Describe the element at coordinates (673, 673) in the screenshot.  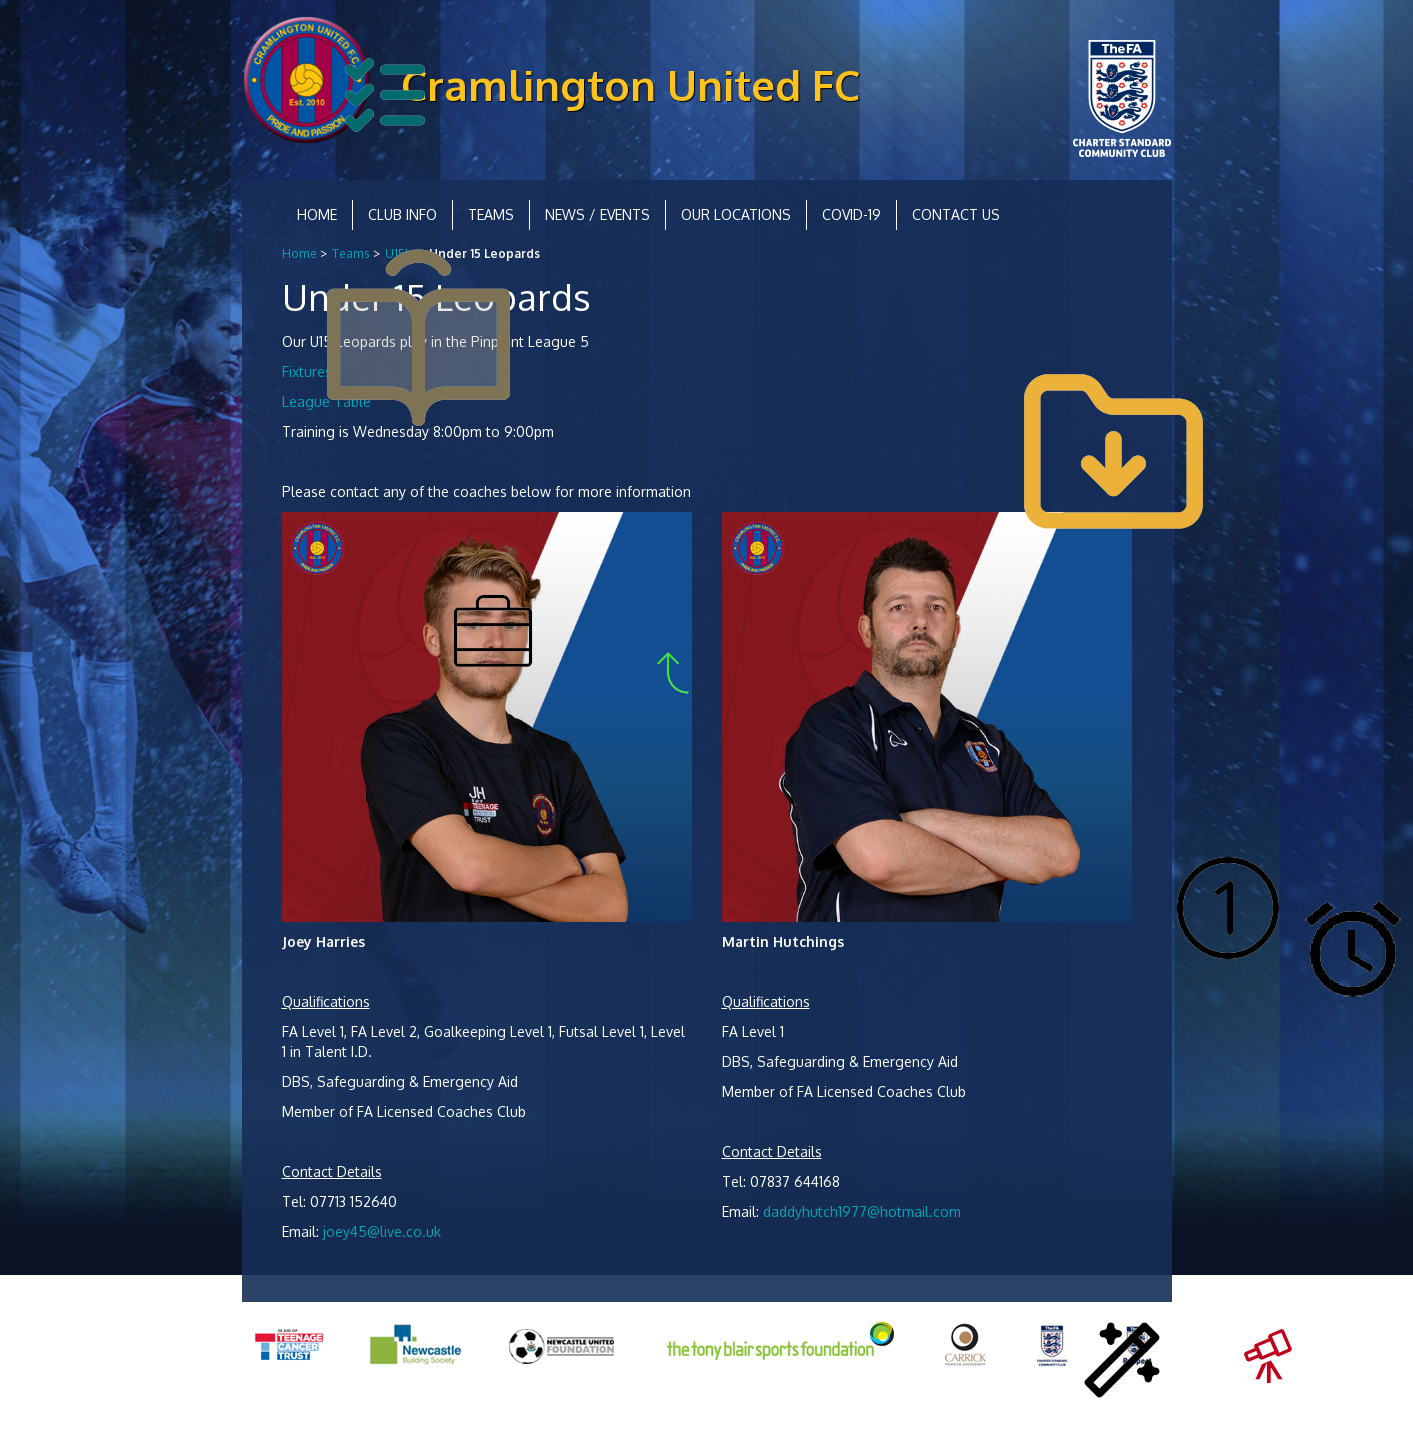
I see `go back and up in navigation hierarchy` at that location.